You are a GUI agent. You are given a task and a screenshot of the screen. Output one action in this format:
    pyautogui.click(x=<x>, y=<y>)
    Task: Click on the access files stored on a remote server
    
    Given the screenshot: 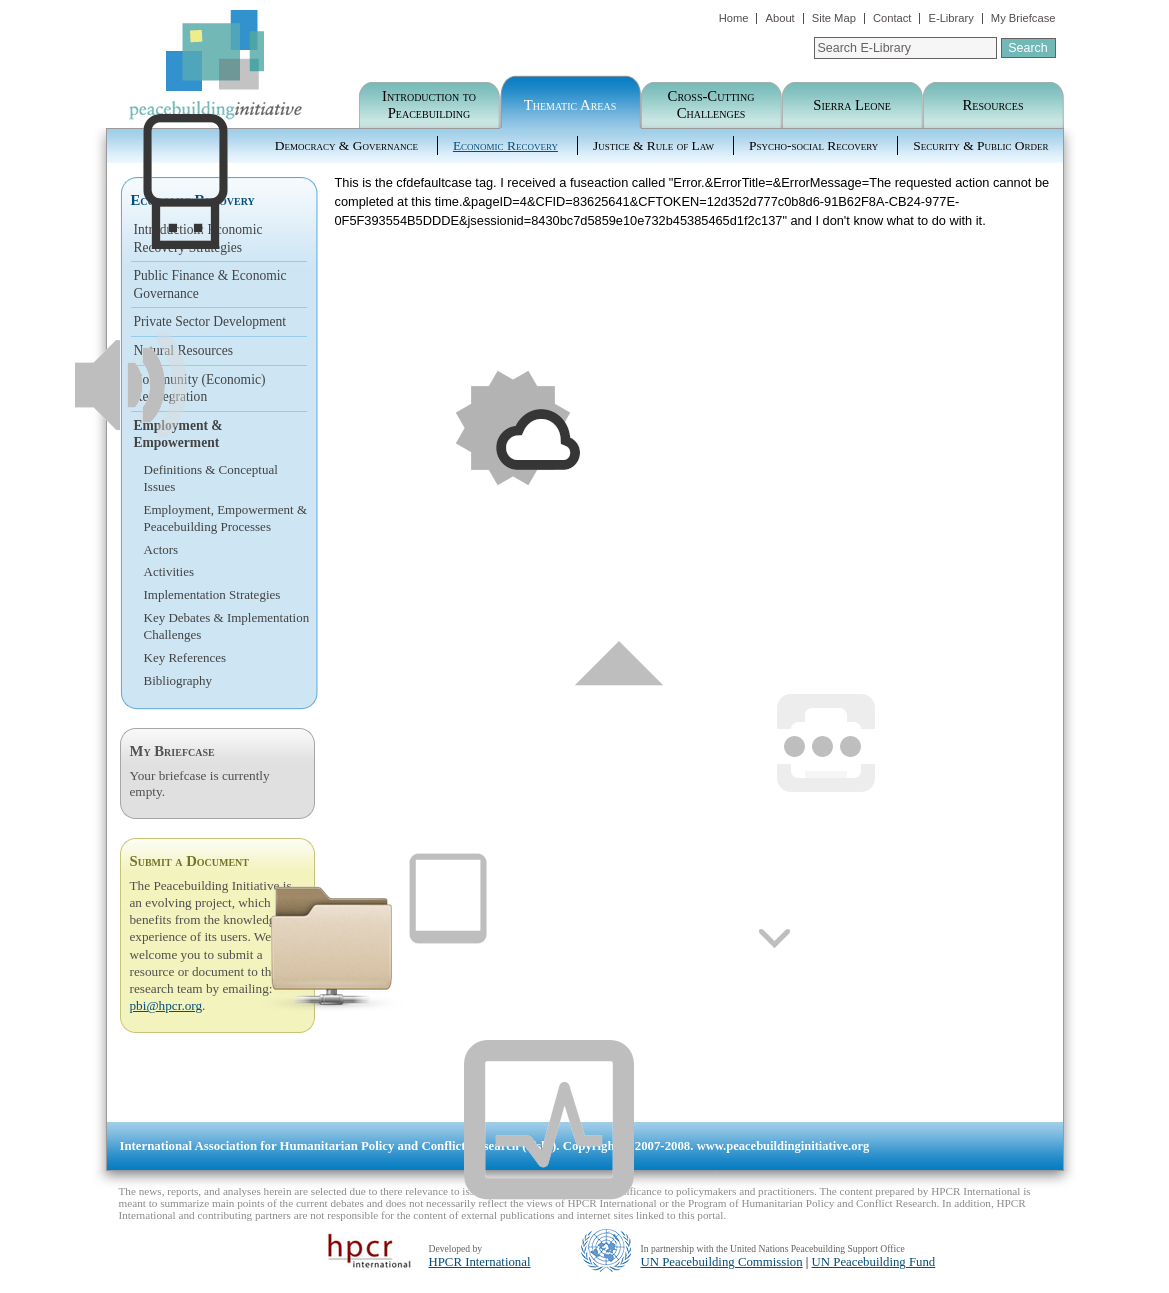 What is the action you would take?
    pyautogui.click(x=331, y=949)
    